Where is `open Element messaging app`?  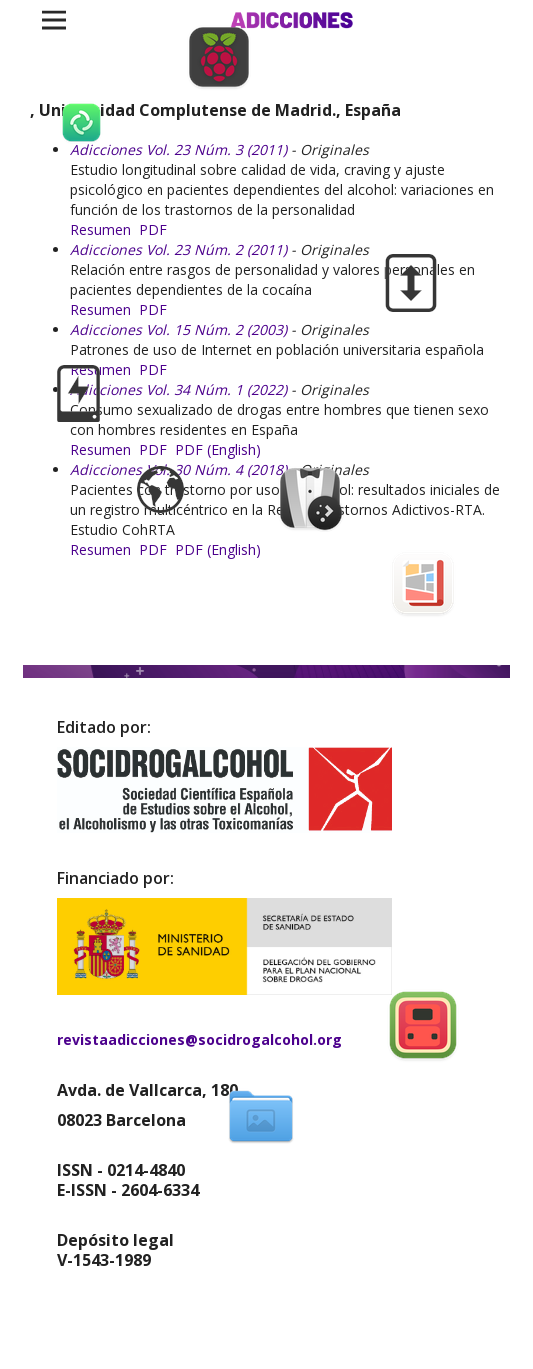 open Element messaging app is located at coordinates (81, 122).